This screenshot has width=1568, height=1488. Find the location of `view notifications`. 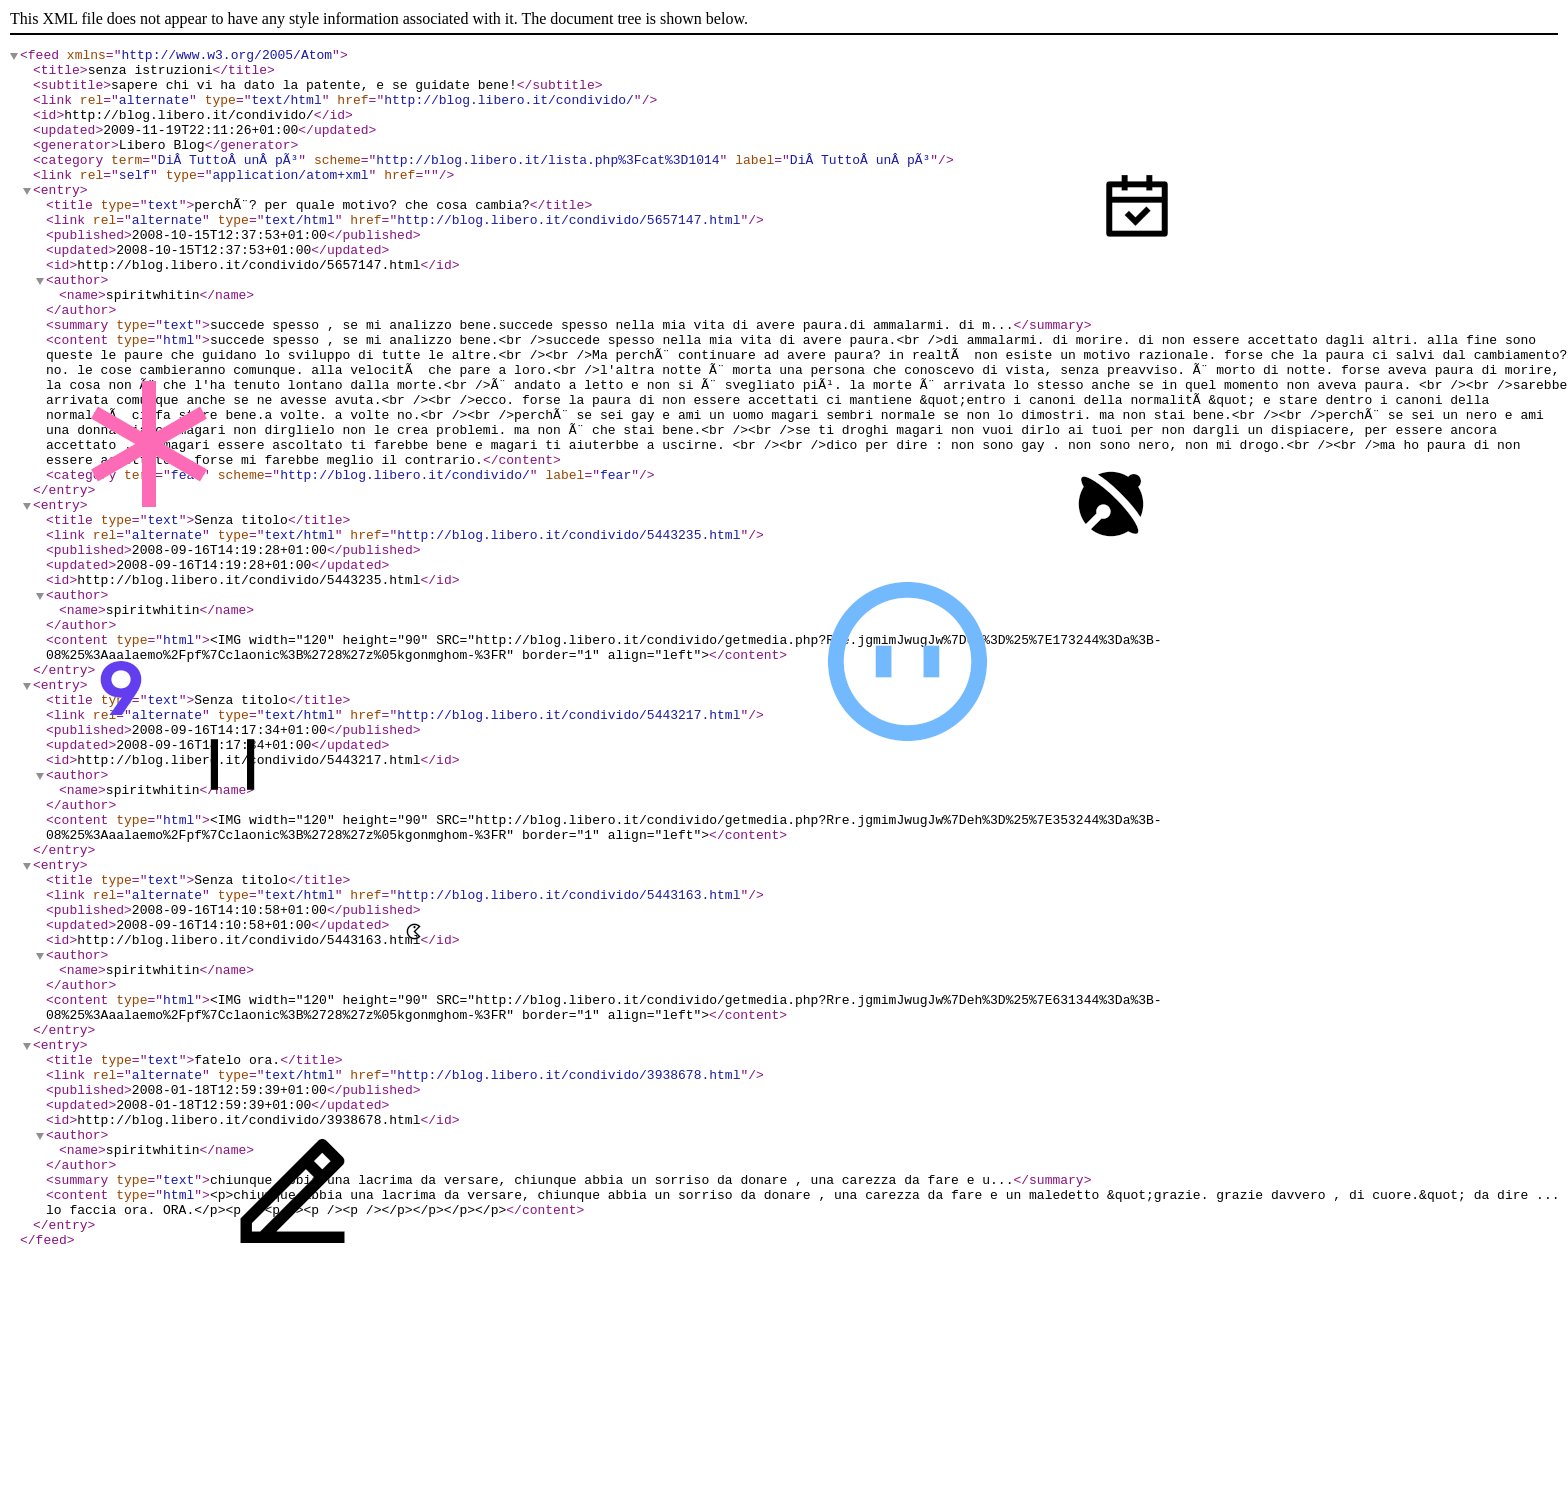

view notifications is located at coordinates (1111, 504).